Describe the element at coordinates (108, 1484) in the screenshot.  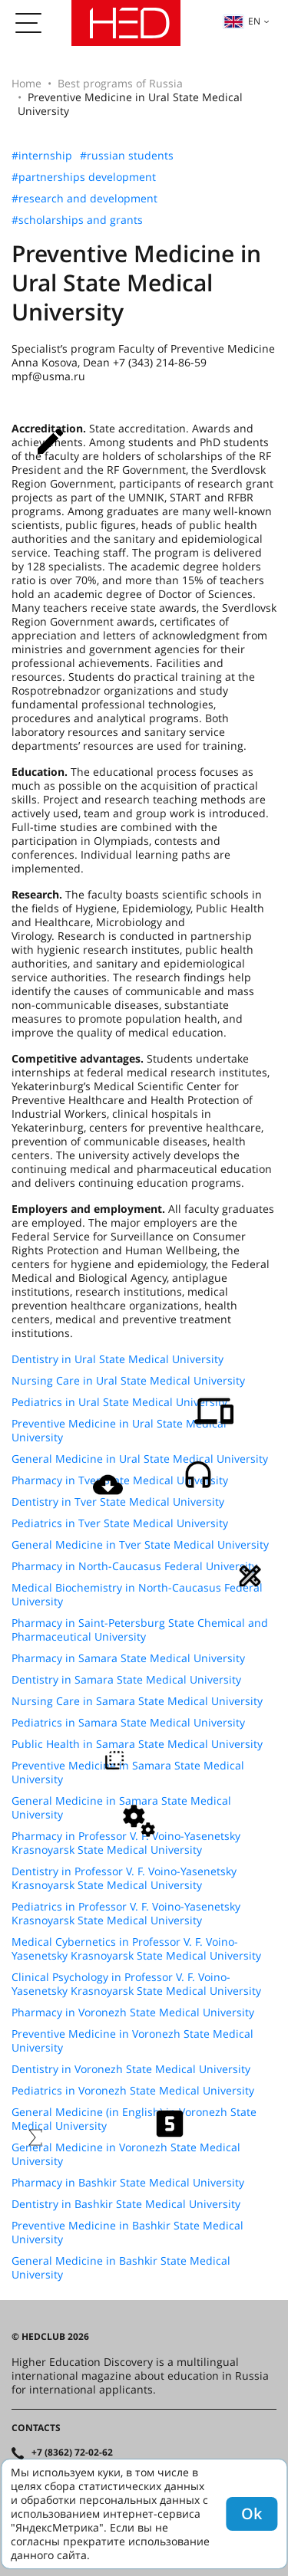
I see `download file from cloud storage` at that location.